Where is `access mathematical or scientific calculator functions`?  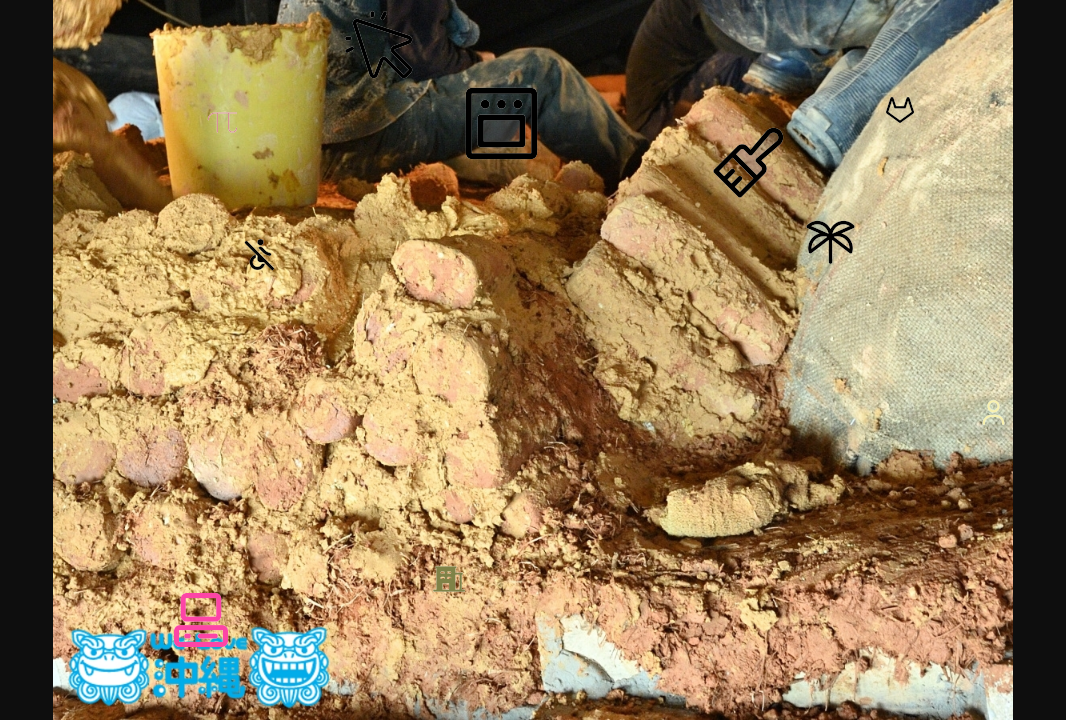 access mathematical or scientific calculator functions is located at coordinates (223, 122).